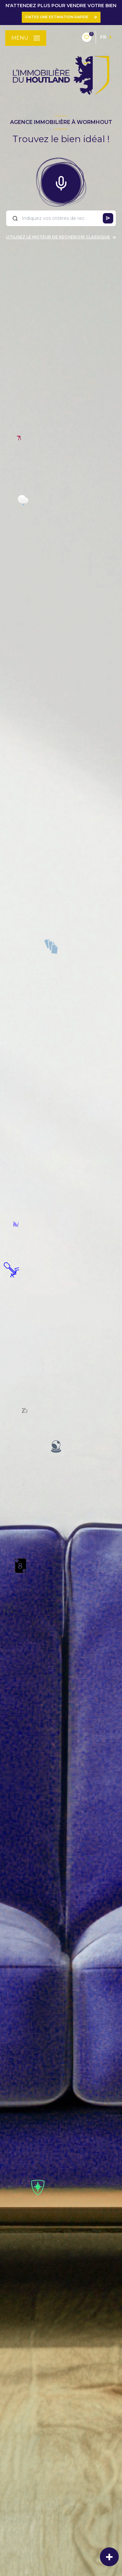 The image size is (122, 2576). Describe the element at coordinates (16, 1224) in the screenshot. I see `select rhinoceros or rhino character` at that location.